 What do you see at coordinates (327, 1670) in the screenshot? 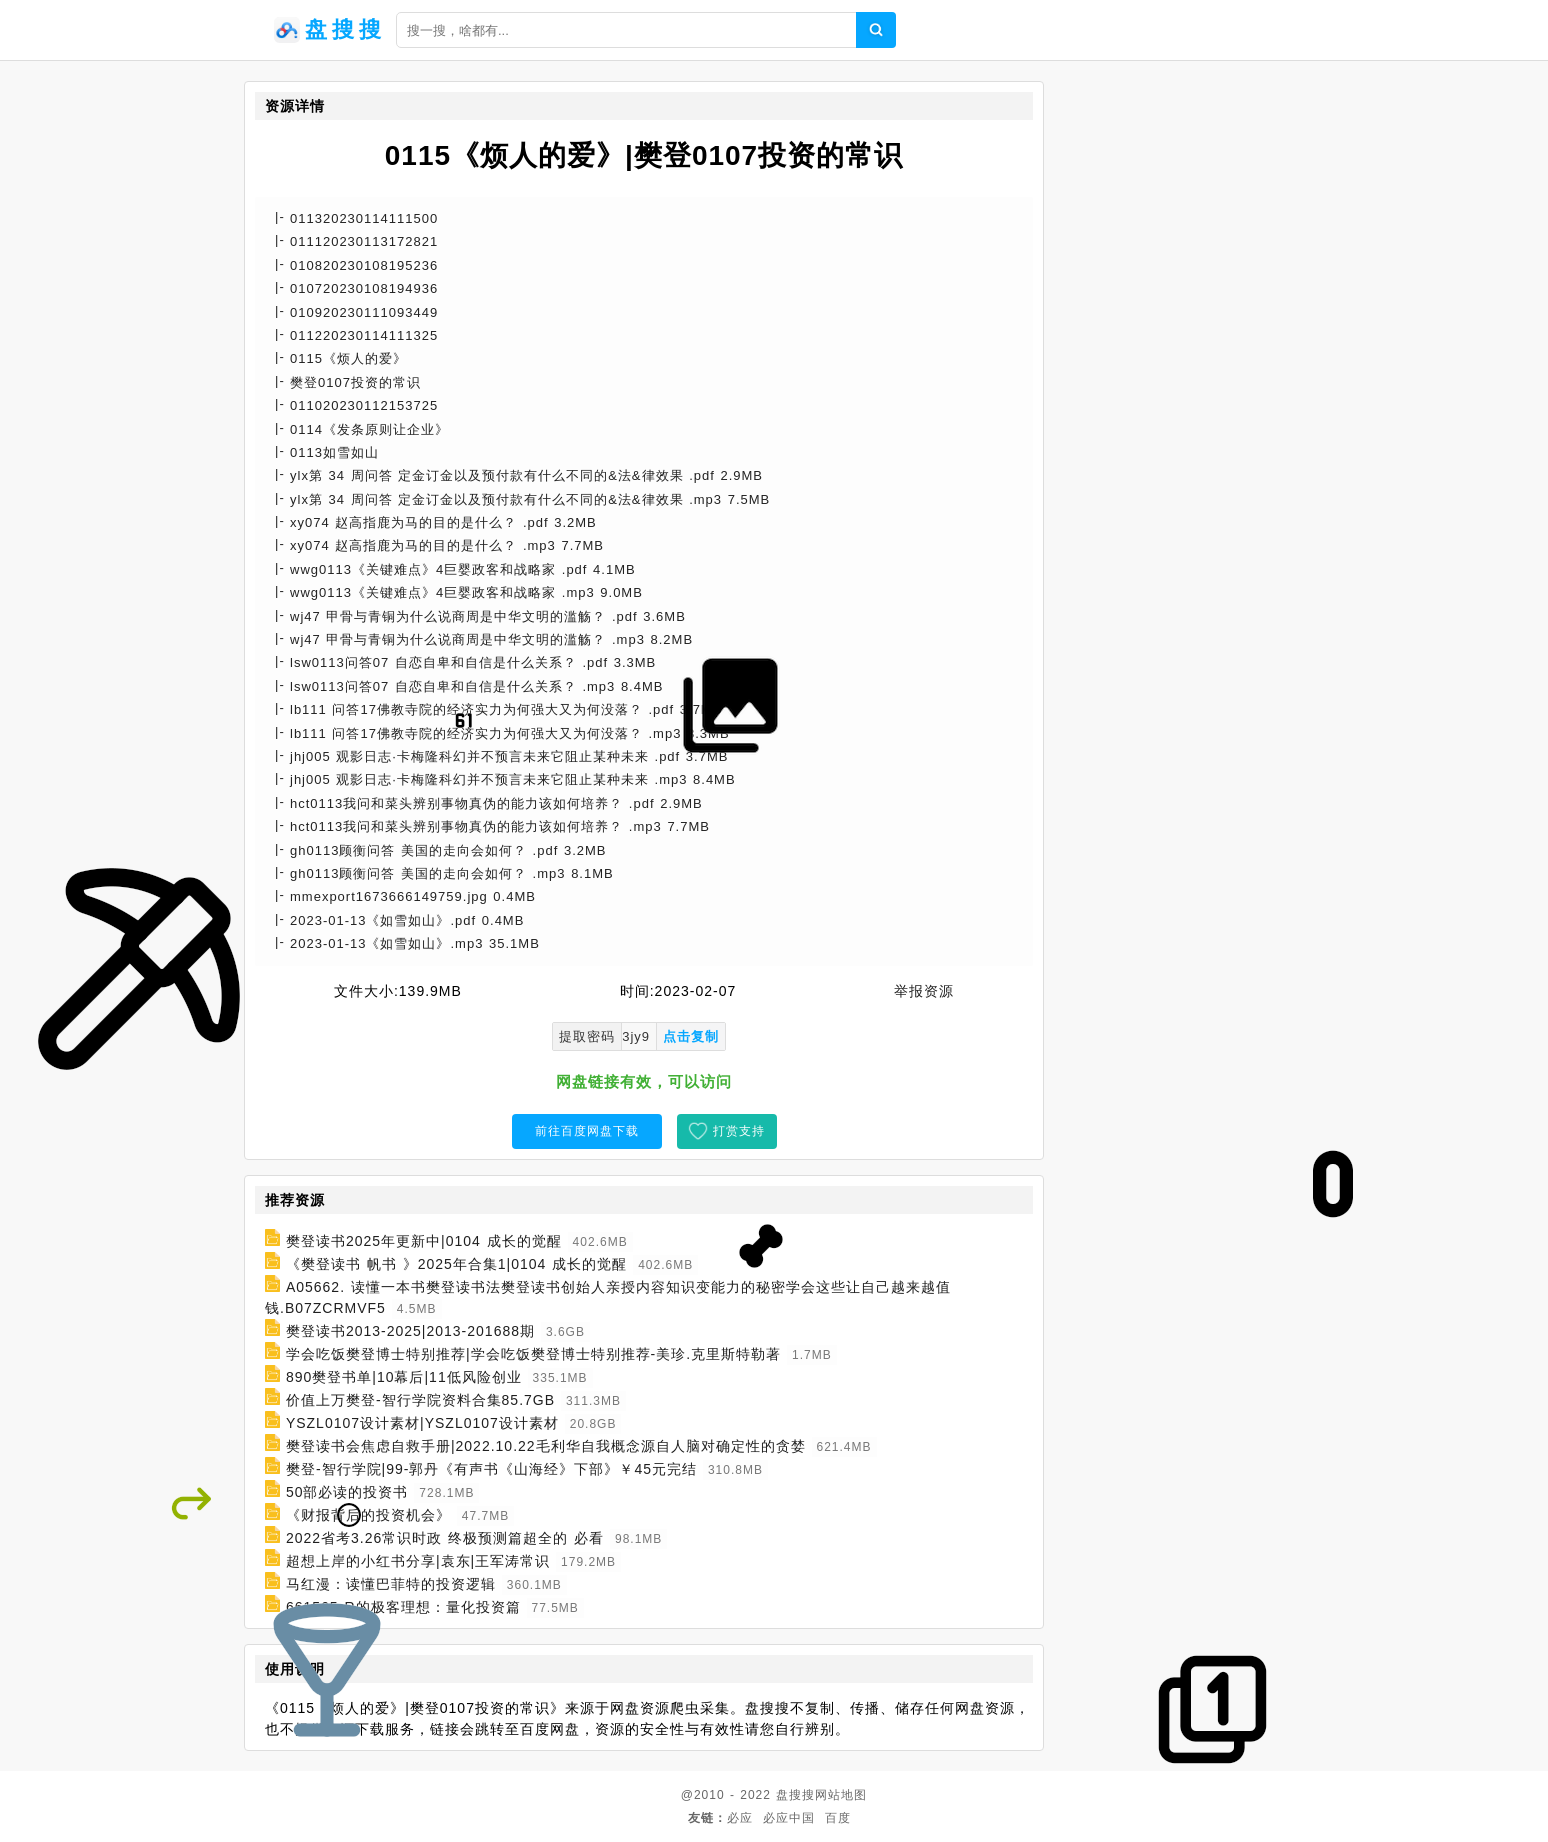
I see `view bar or cocktail menu` at bounding box center [327, 1670].